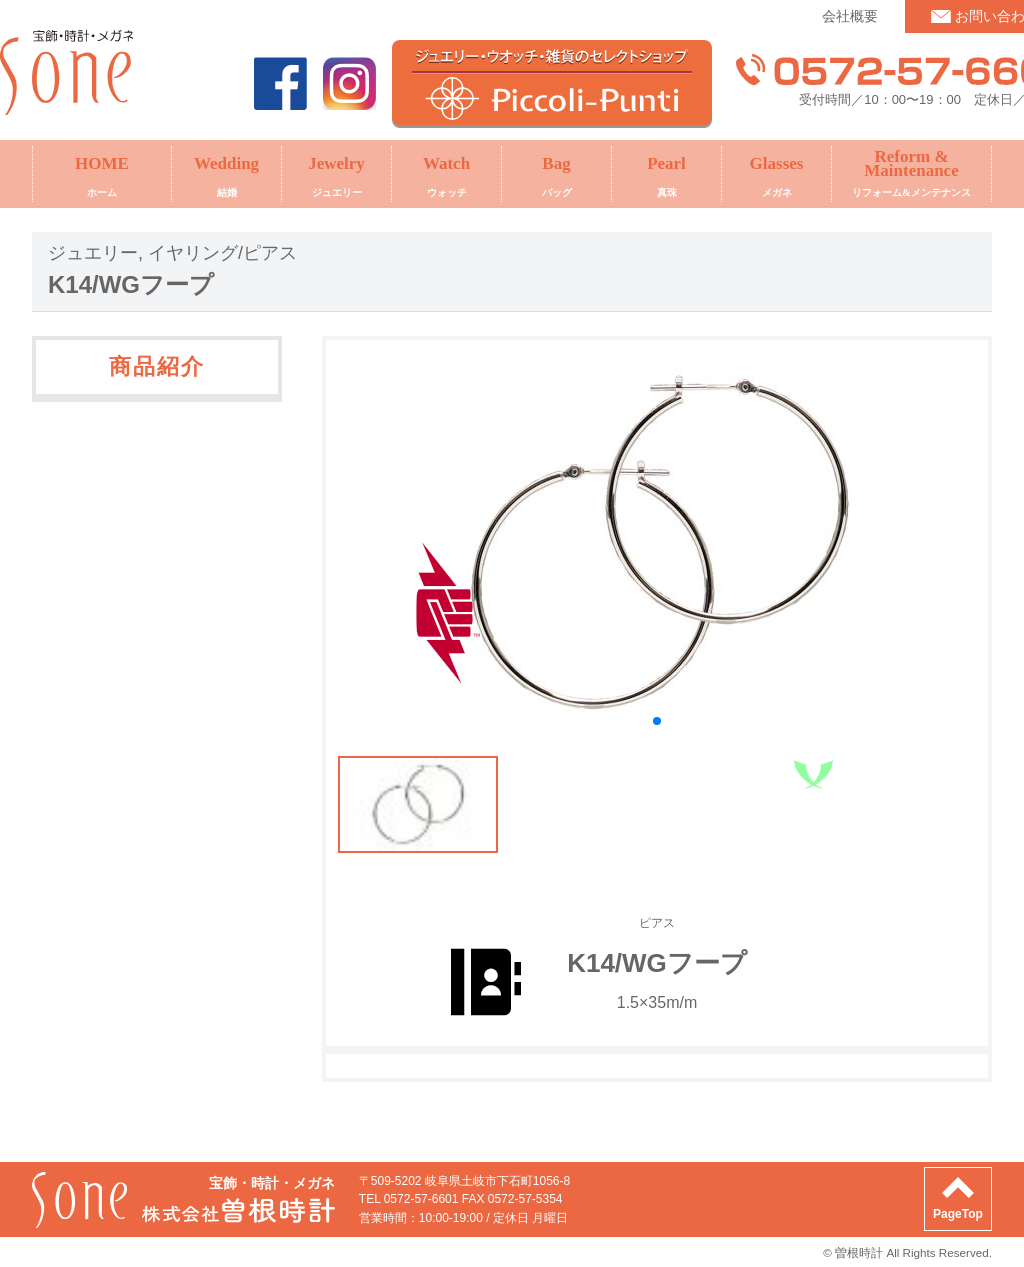  Describe the element at coordinates (813, 774) in the screenshot. I see `xmpp messaging protocol logo` at that location.